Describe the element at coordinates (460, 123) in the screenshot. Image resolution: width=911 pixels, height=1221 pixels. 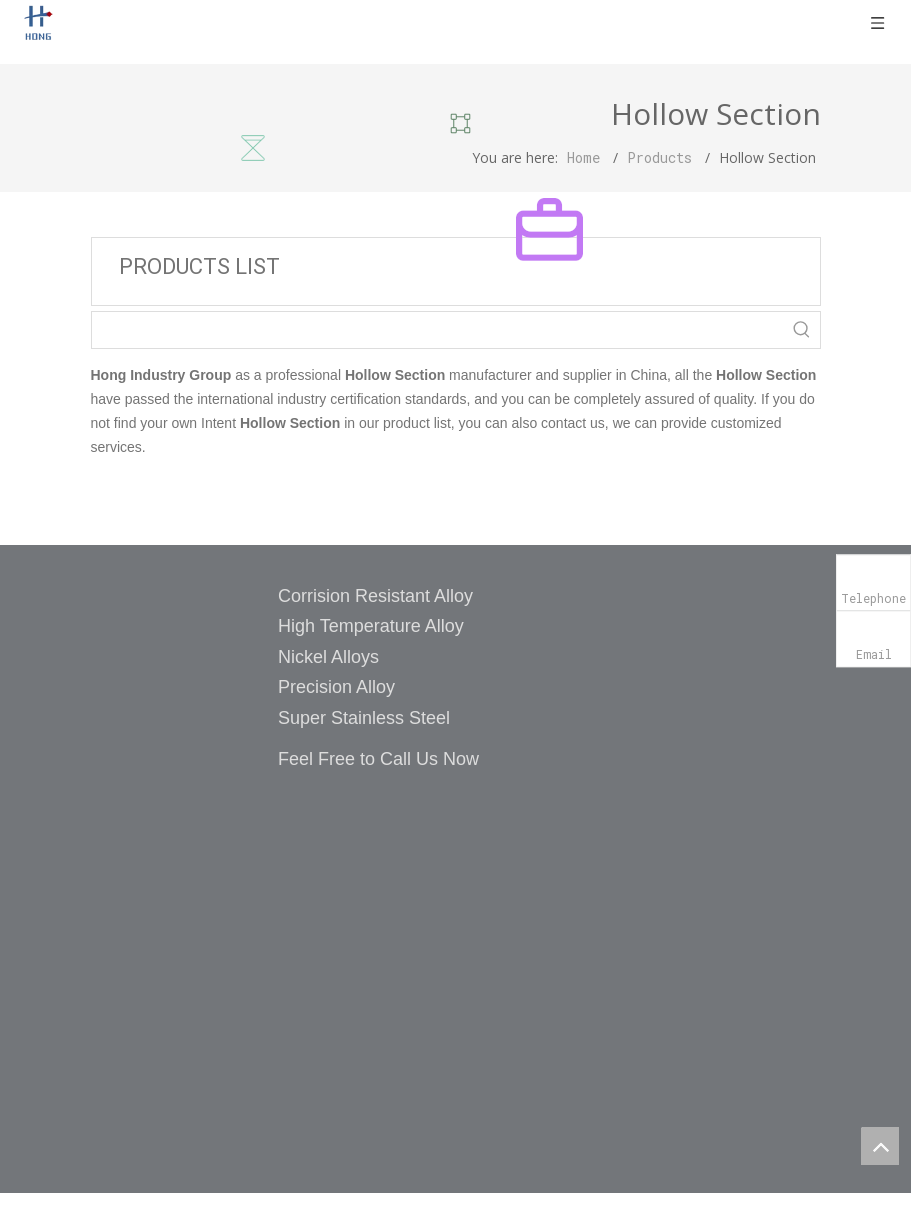
I see `select or resize an object's boundaries` at that location.